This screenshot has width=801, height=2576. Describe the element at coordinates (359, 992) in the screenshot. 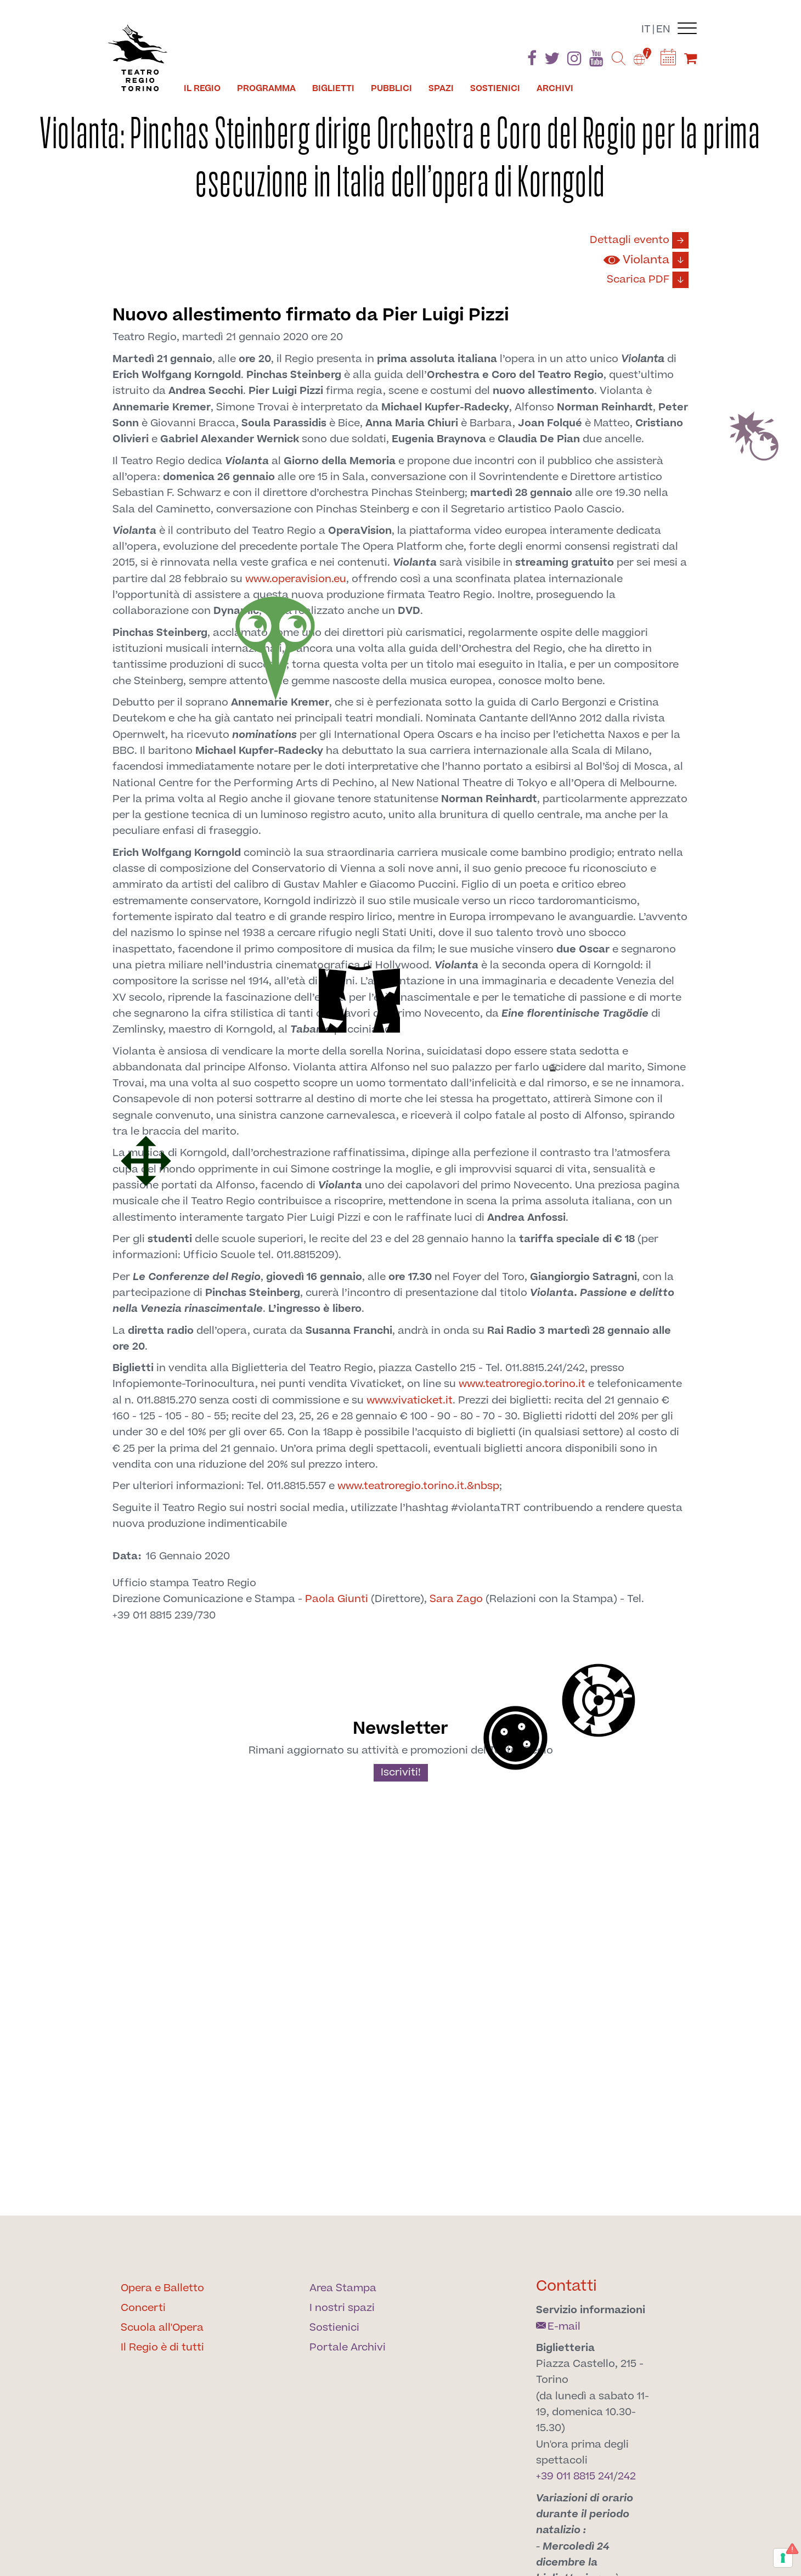

I see `indicates a dangerous terrain or obstacle ahead` at that location.